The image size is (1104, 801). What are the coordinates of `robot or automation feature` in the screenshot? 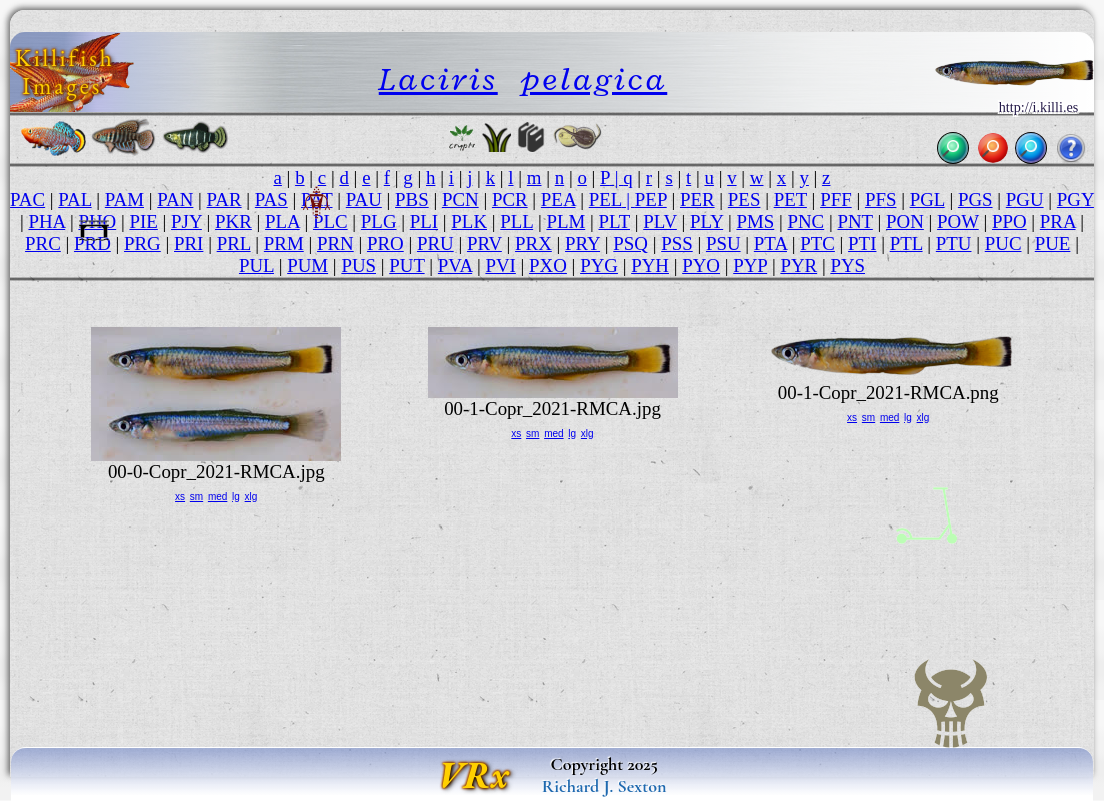 It's located at (316, 202).